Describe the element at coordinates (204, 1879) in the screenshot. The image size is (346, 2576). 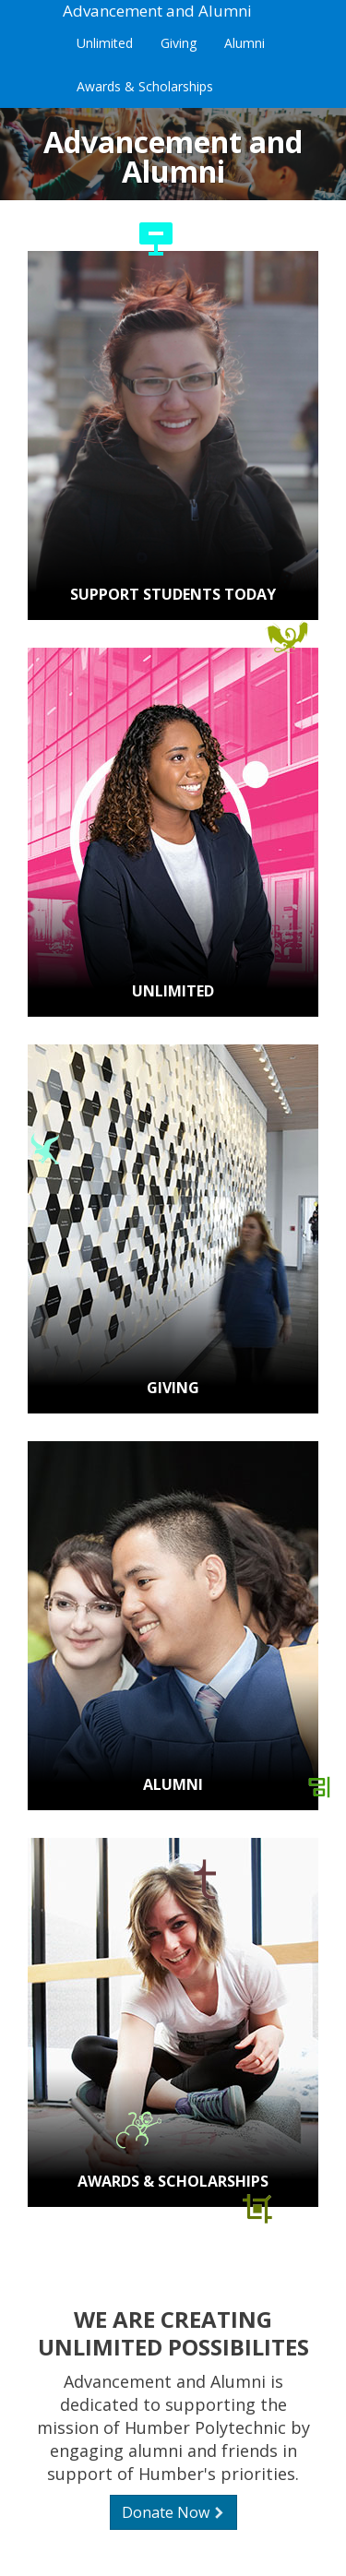
I see `open tumblr app` at that location.